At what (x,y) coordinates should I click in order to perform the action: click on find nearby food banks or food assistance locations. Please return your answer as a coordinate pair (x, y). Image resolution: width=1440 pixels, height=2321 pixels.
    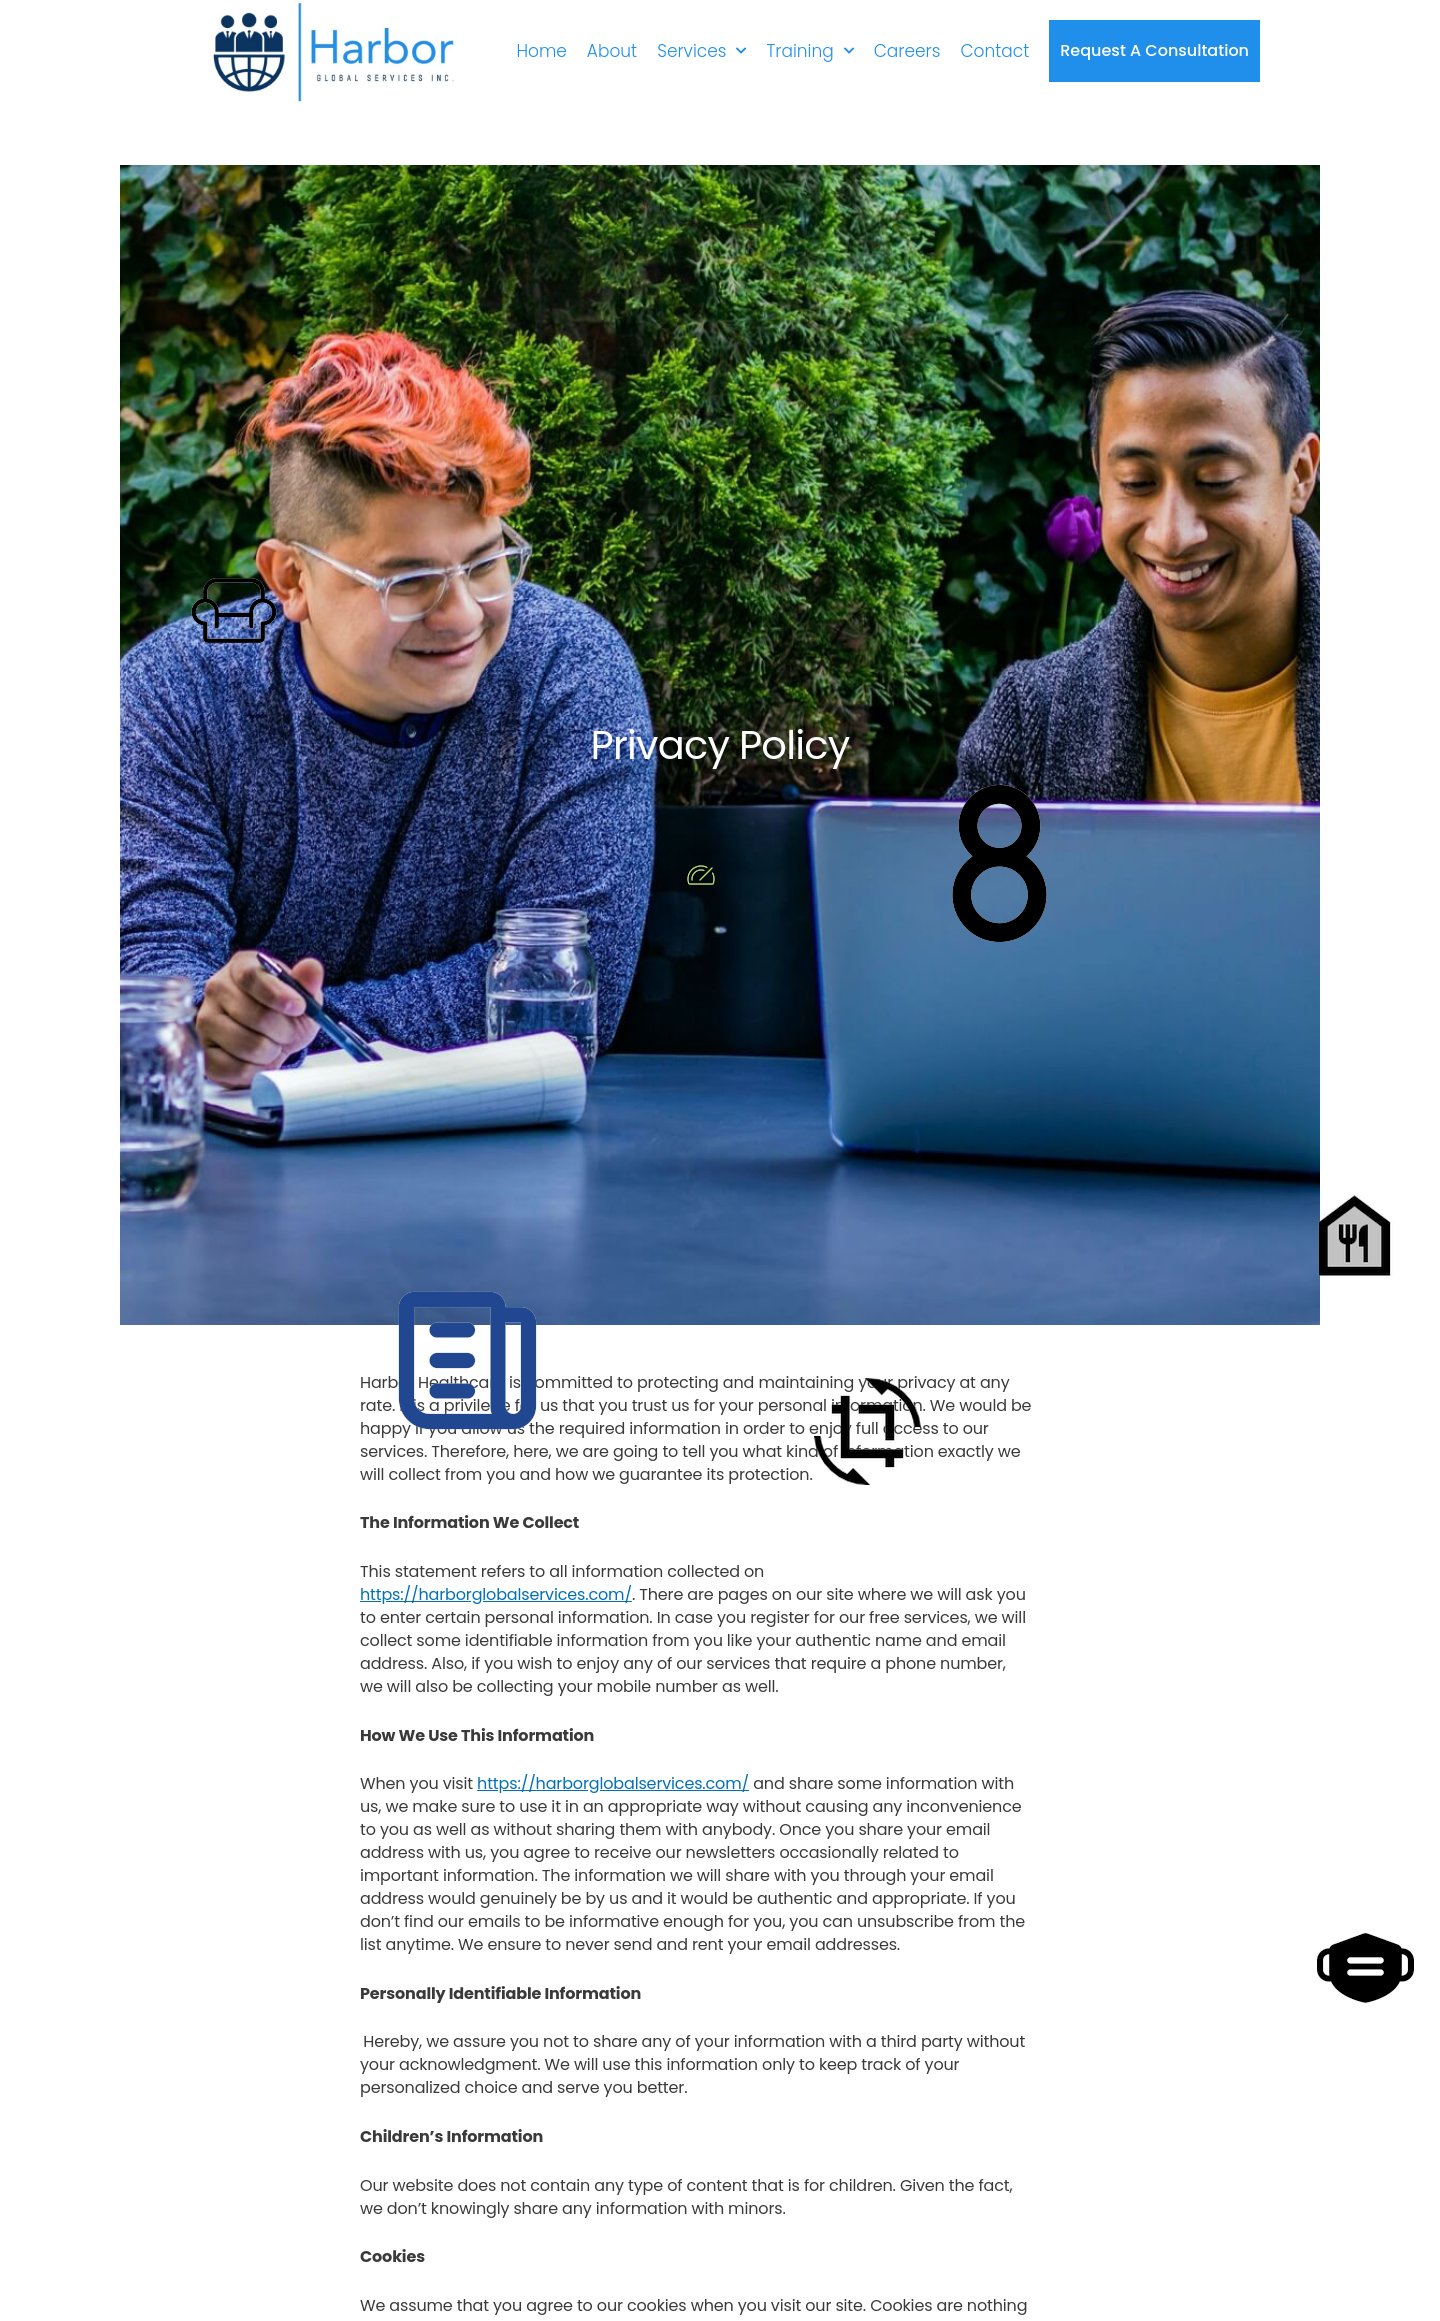
    Looking at the image, I should click on (1354, 1235).